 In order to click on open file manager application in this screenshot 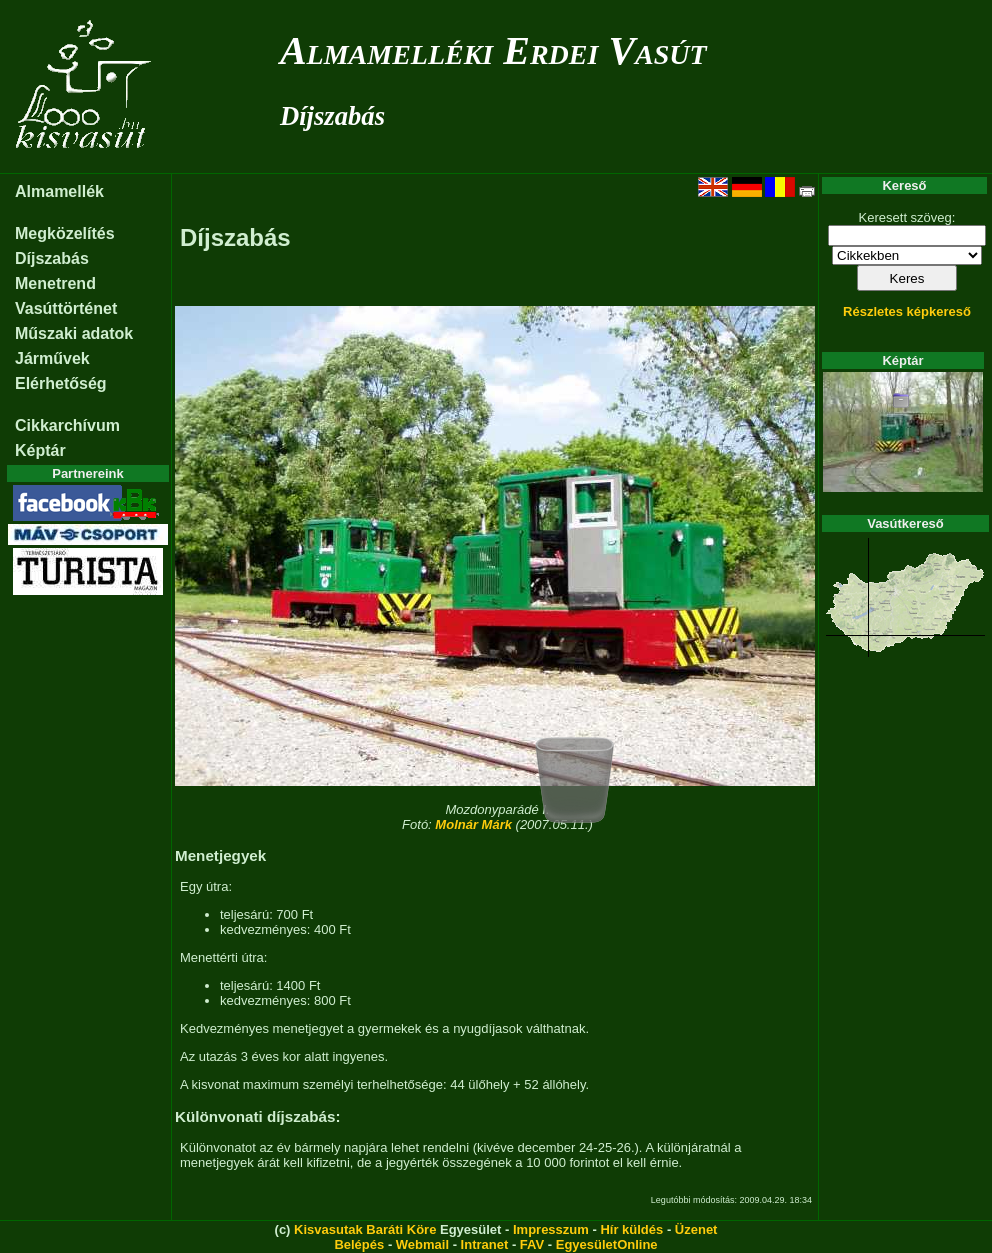, I will do `click(901, 400)`.